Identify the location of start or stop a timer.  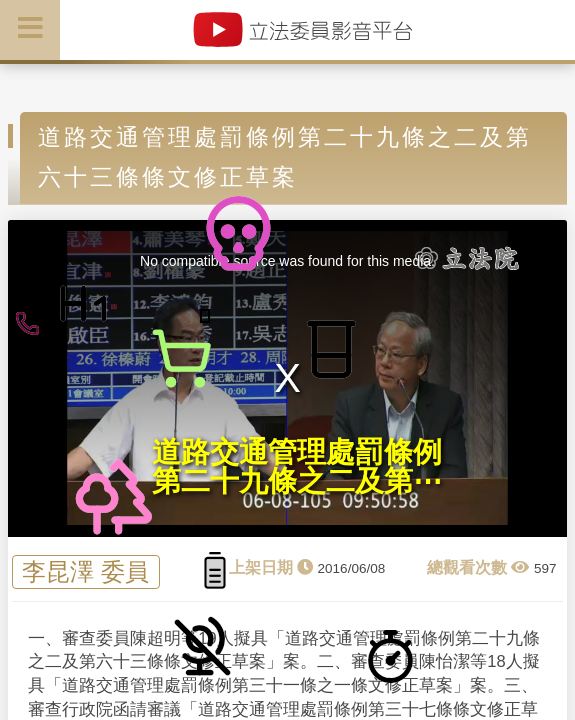
(390, 656).